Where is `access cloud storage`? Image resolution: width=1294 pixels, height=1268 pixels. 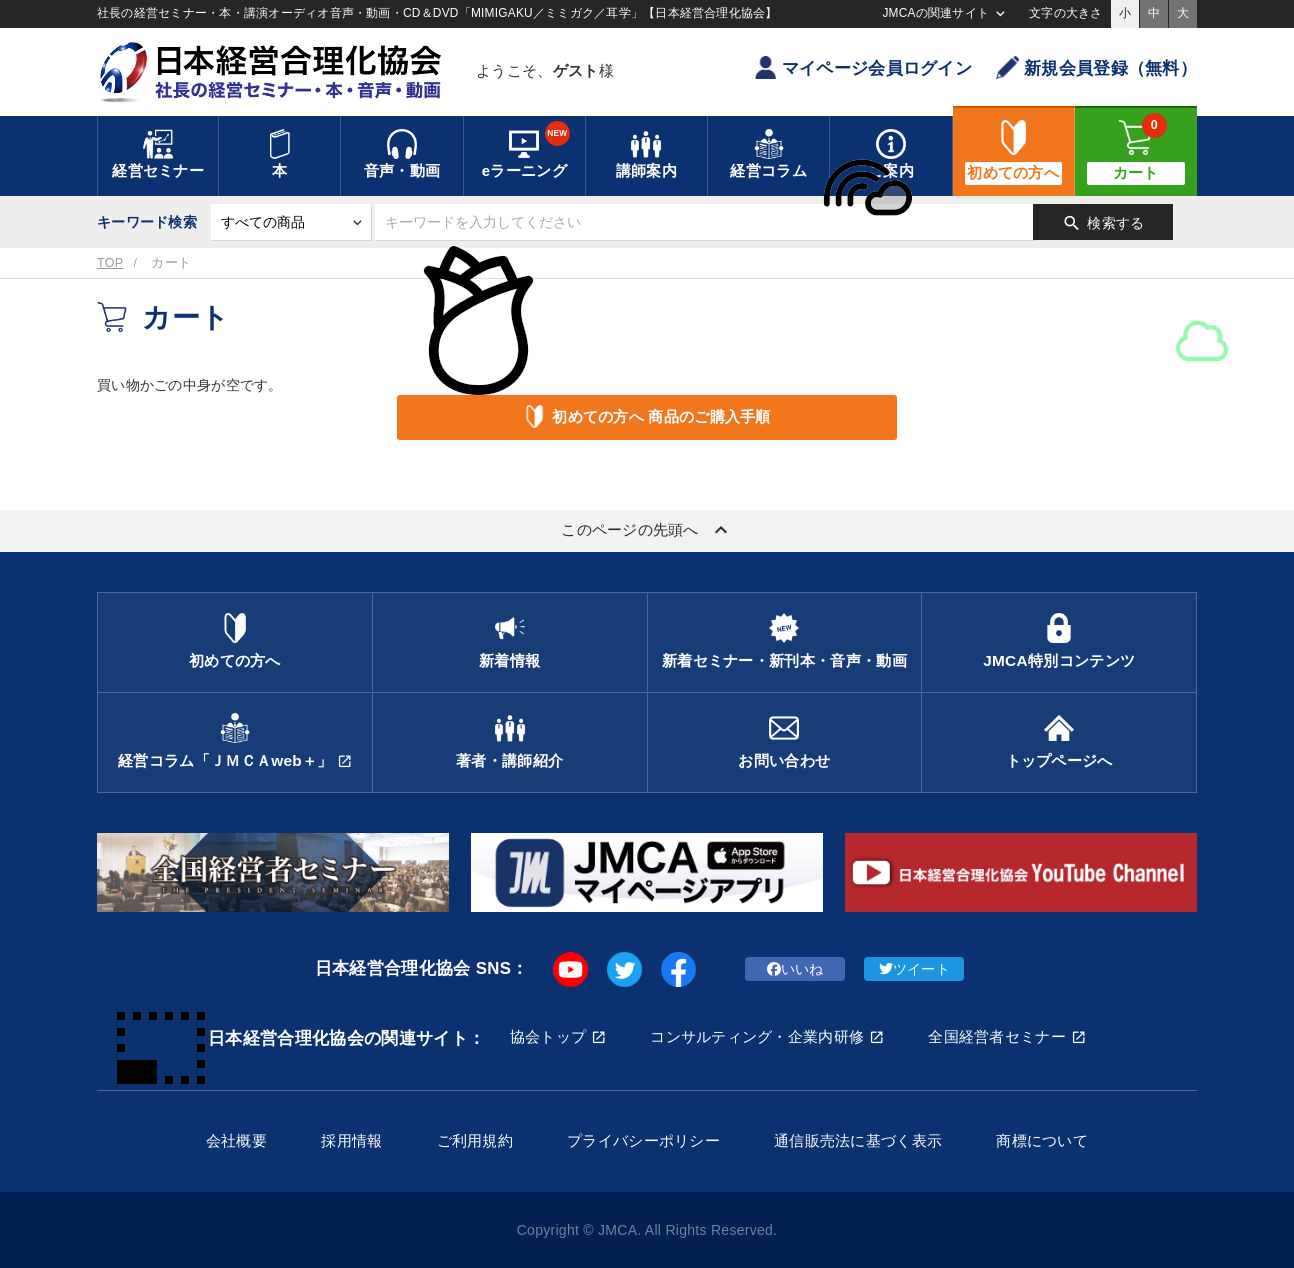 access cloud storage is located at coordinates (1202, 341).